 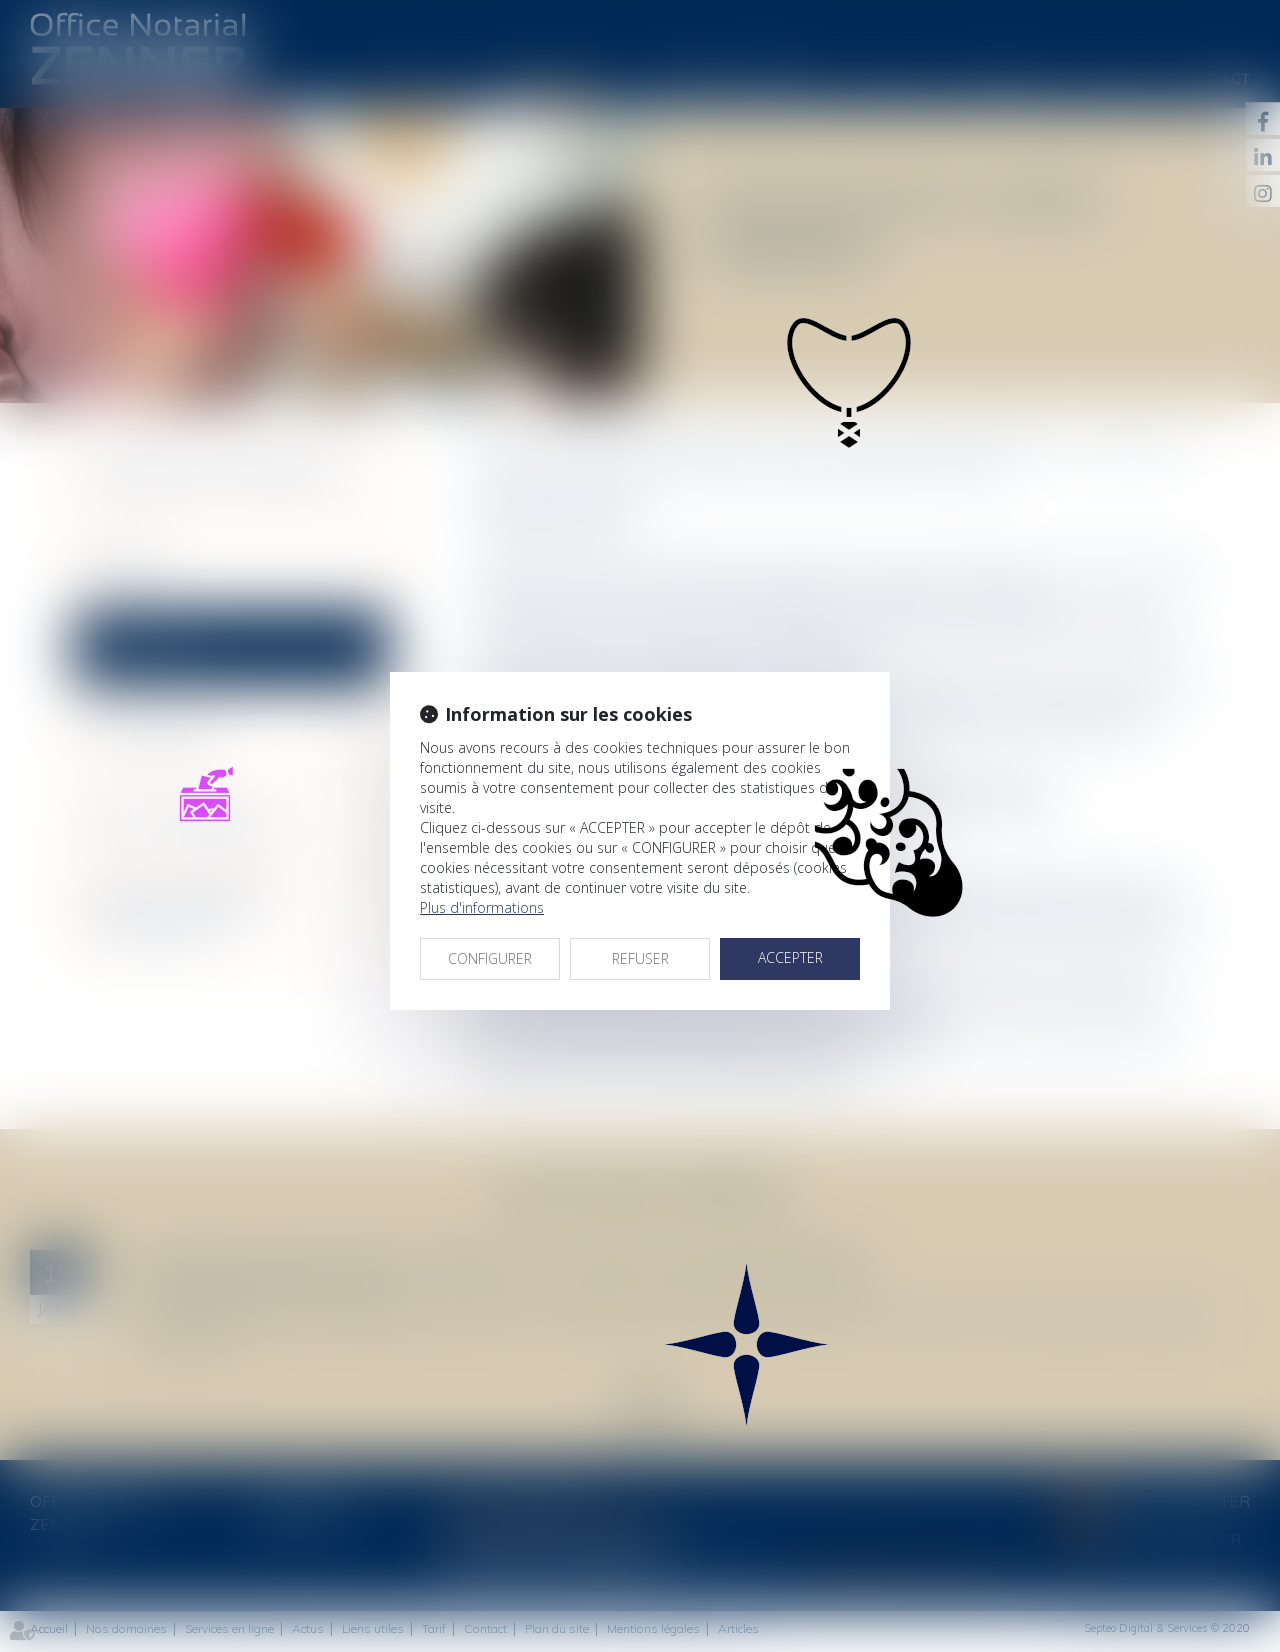 I want to click on initialize spike trap or hazard, so click(x=746, y=1344).